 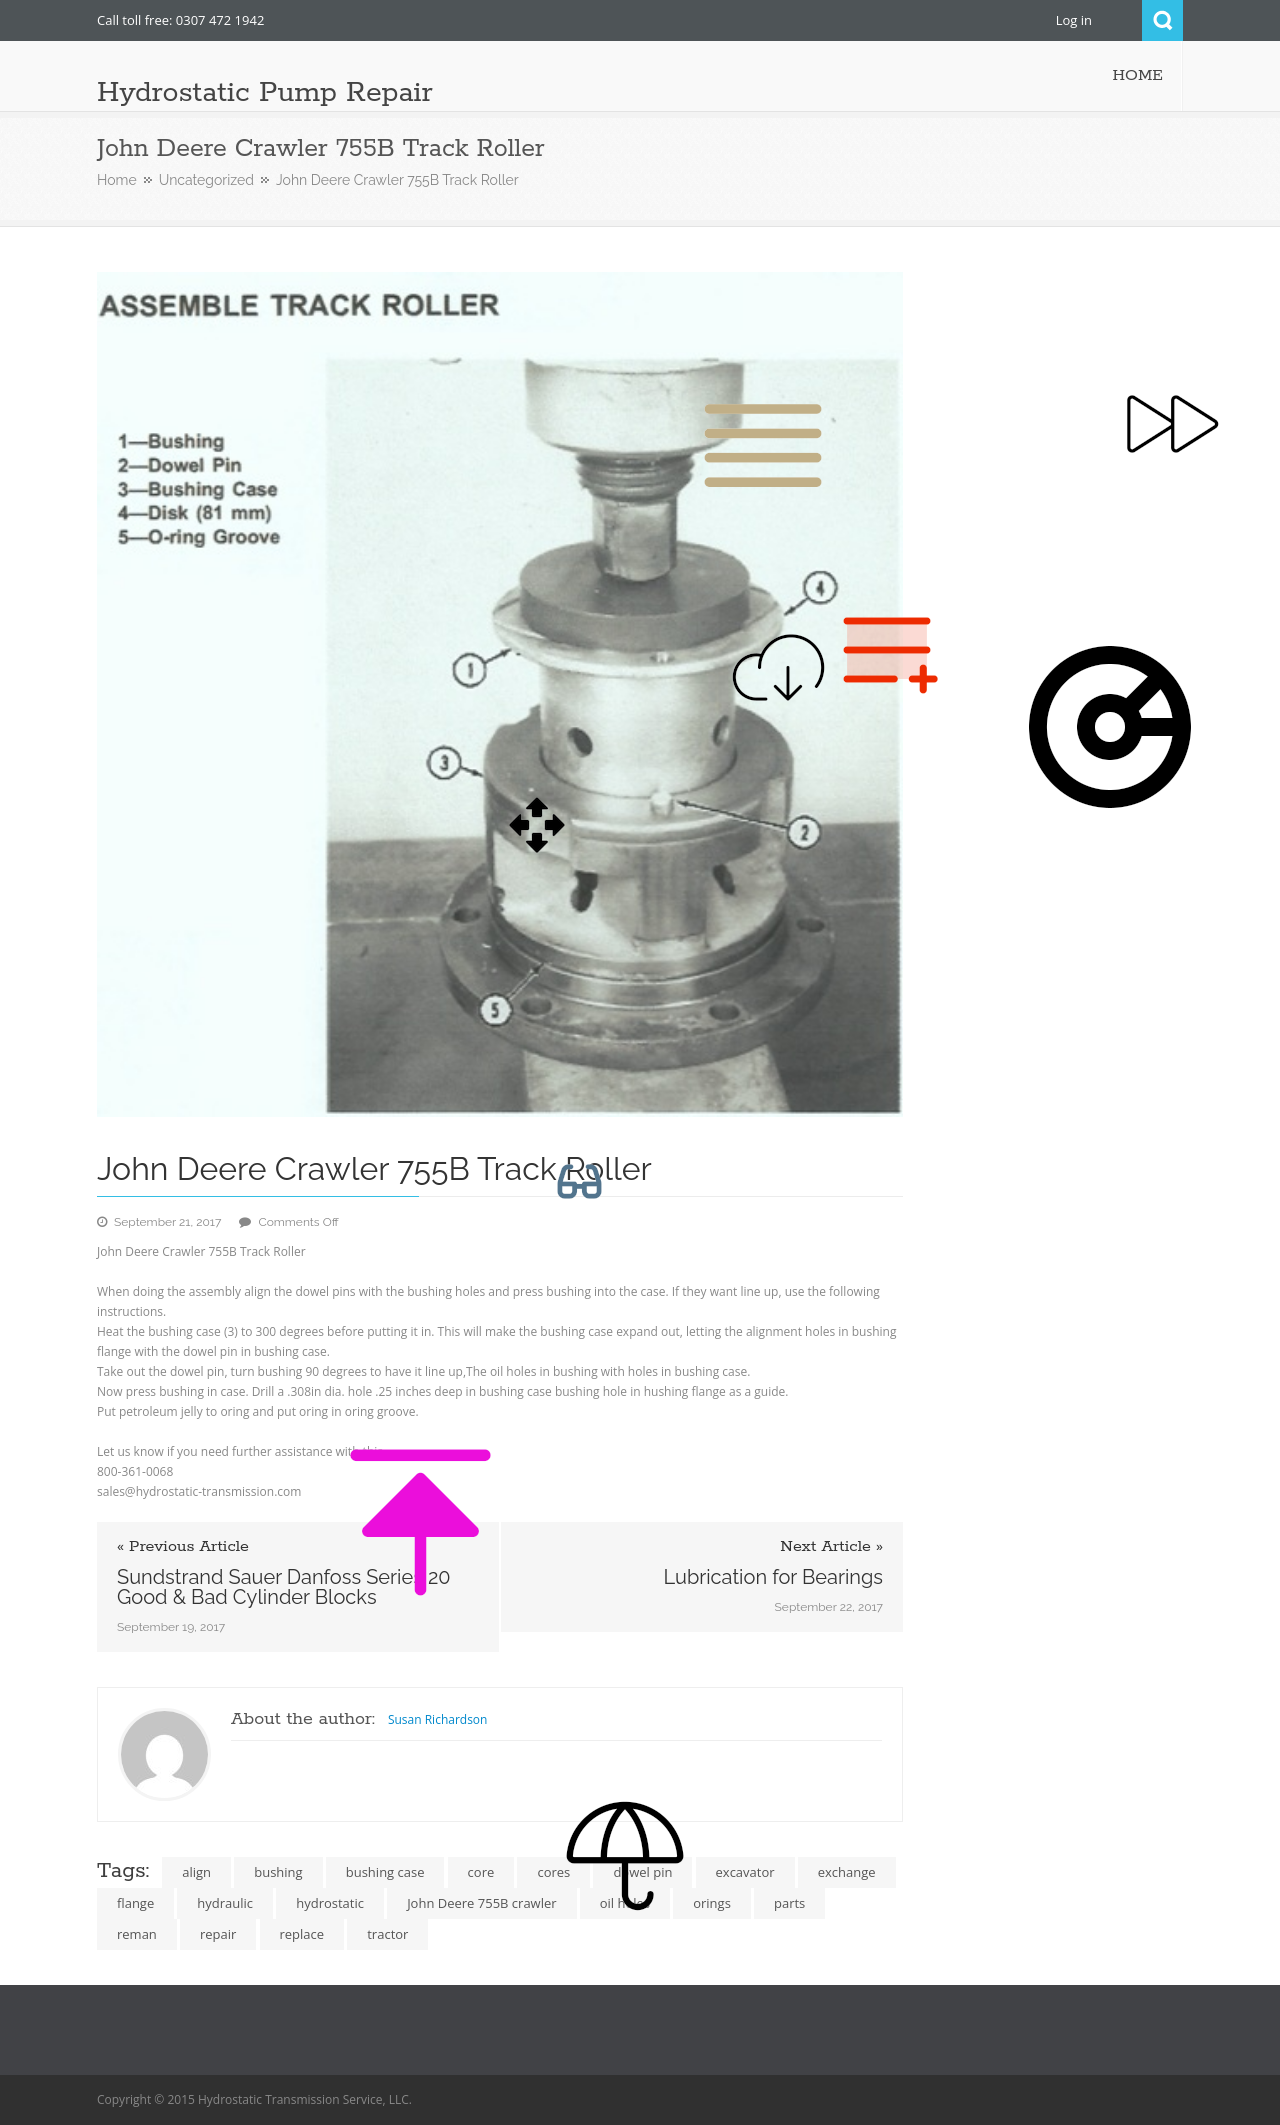 I want to click on play or access music library, so click(x=1110, y=727).